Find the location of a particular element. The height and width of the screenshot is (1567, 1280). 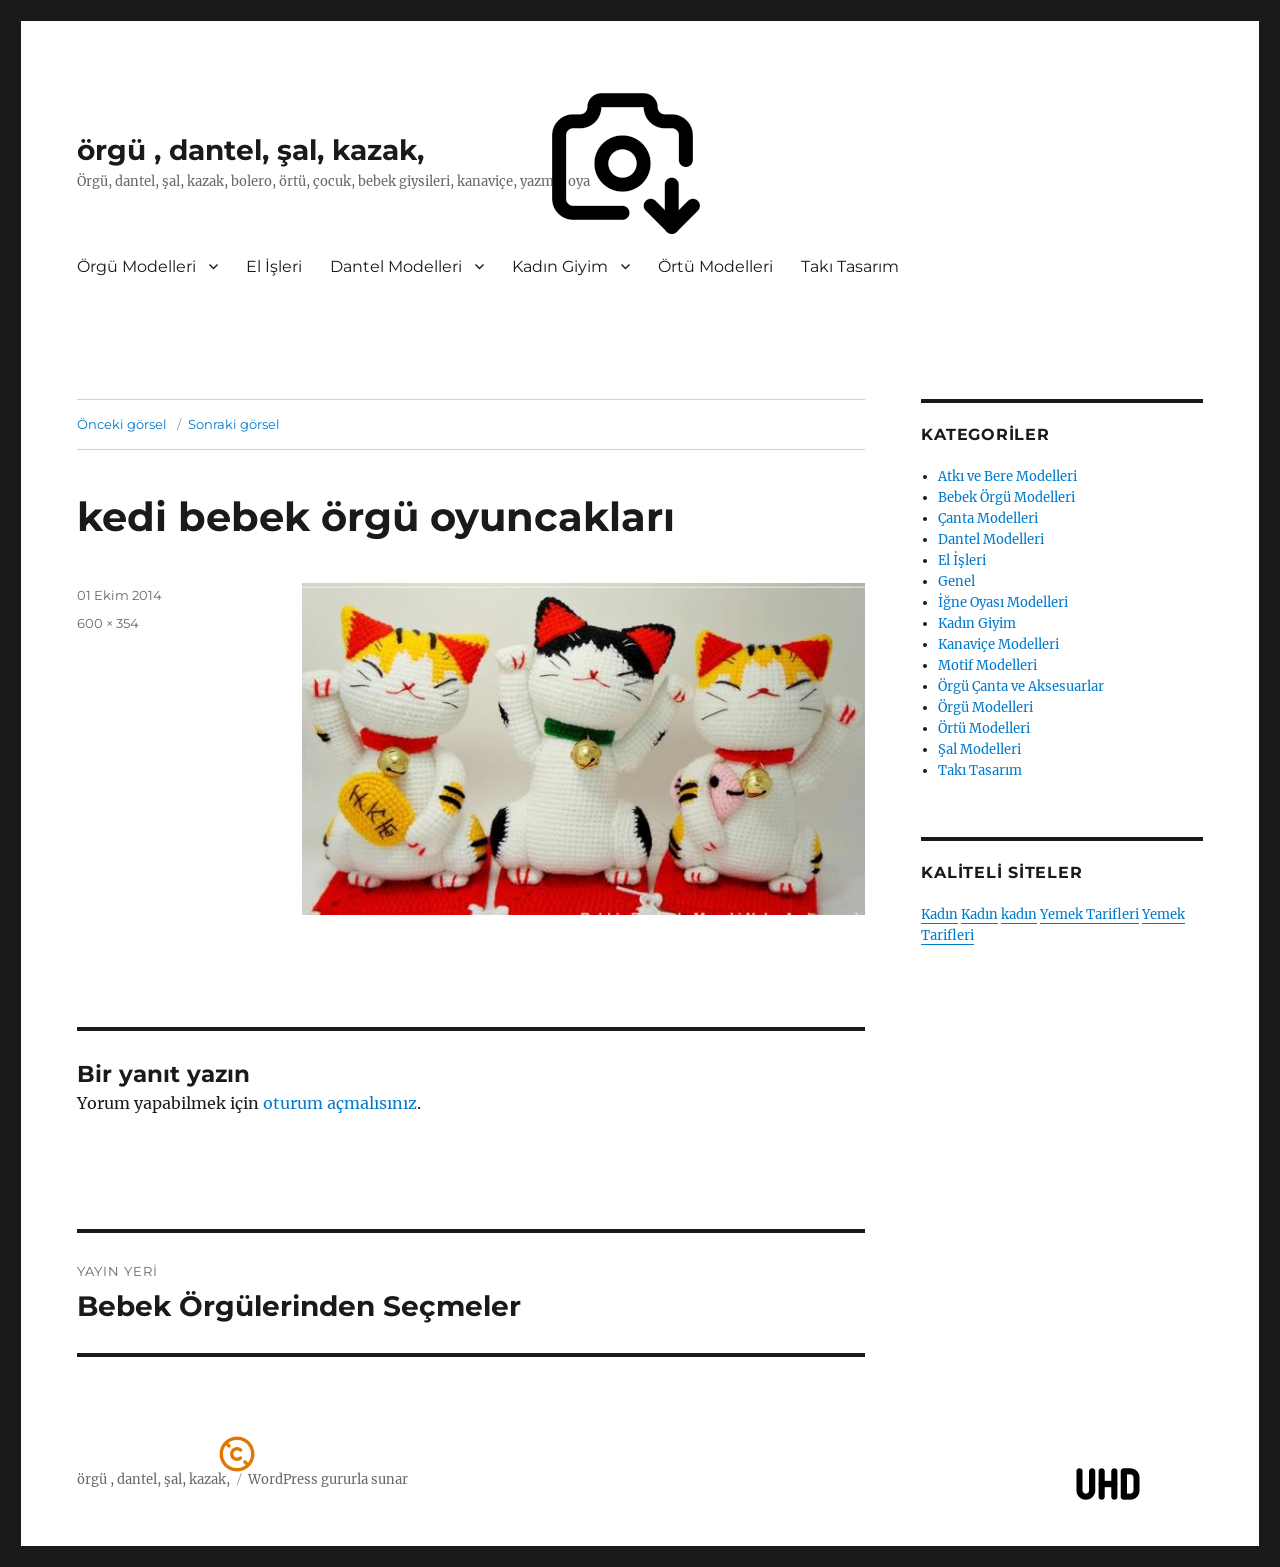

indicates content is copyright-free or in the public domain is located at coordinates (237, 1454).